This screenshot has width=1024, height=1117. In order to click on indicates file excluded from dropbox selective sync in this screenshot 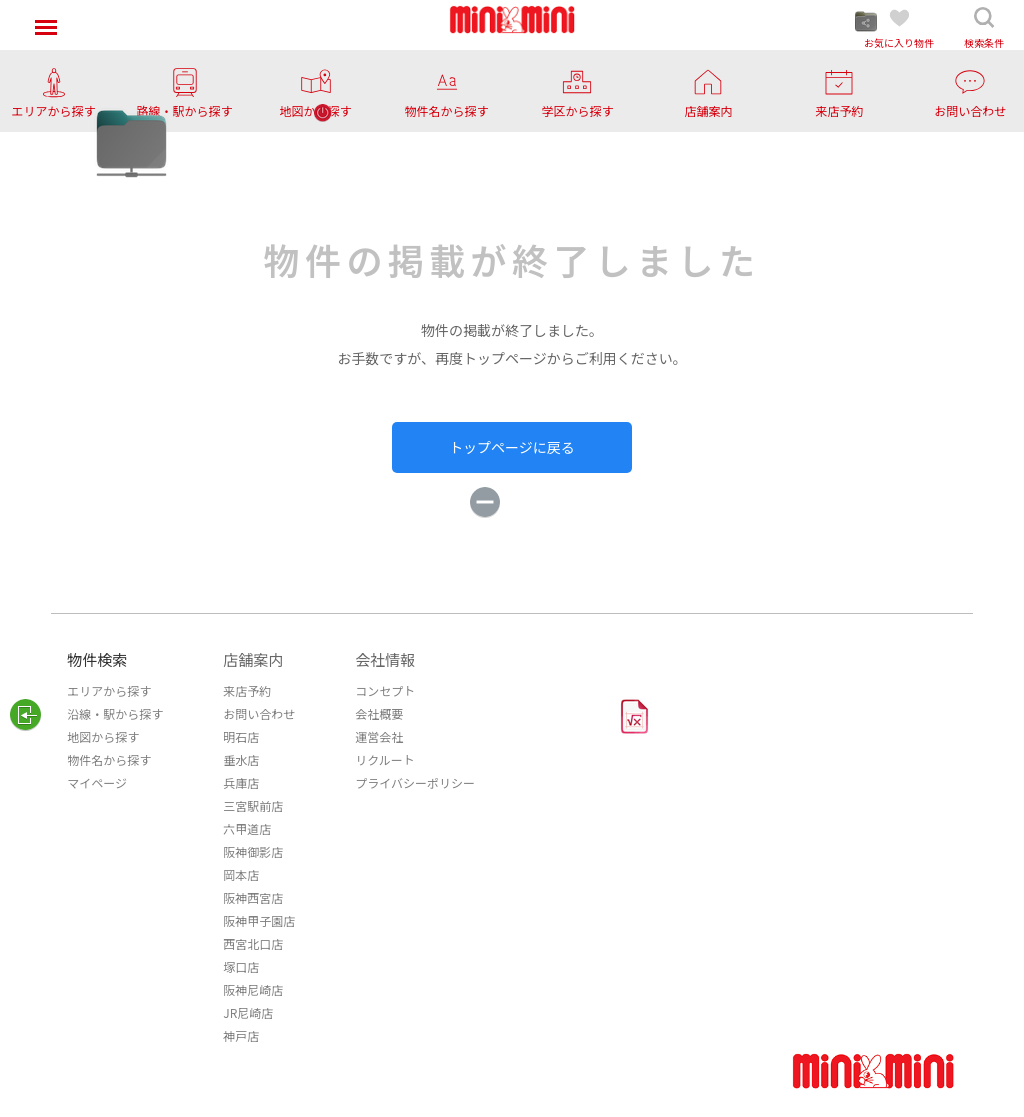, I will do `click(485, 502)`.